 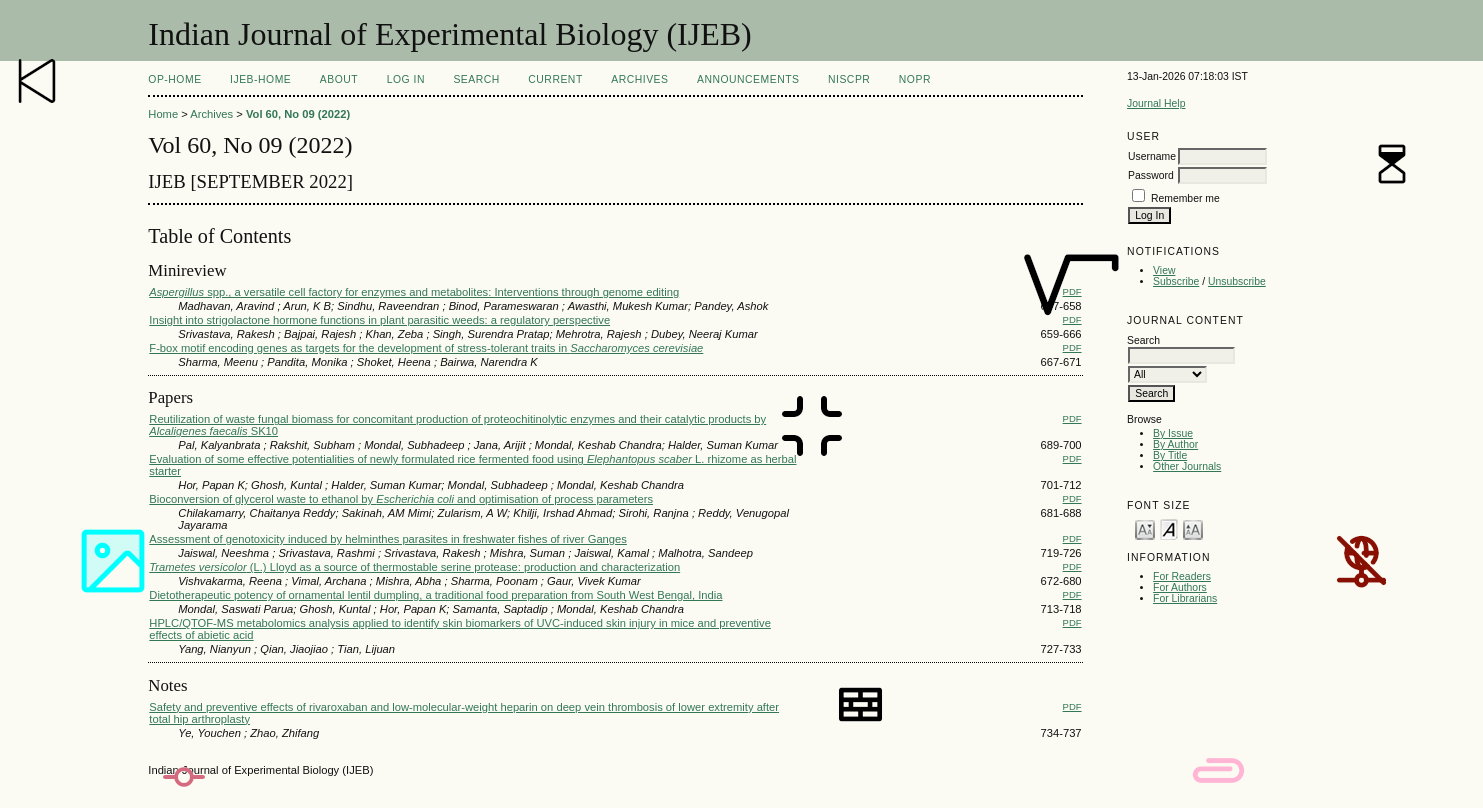 I want to click on view image or photo, so click(x=113, y=561).